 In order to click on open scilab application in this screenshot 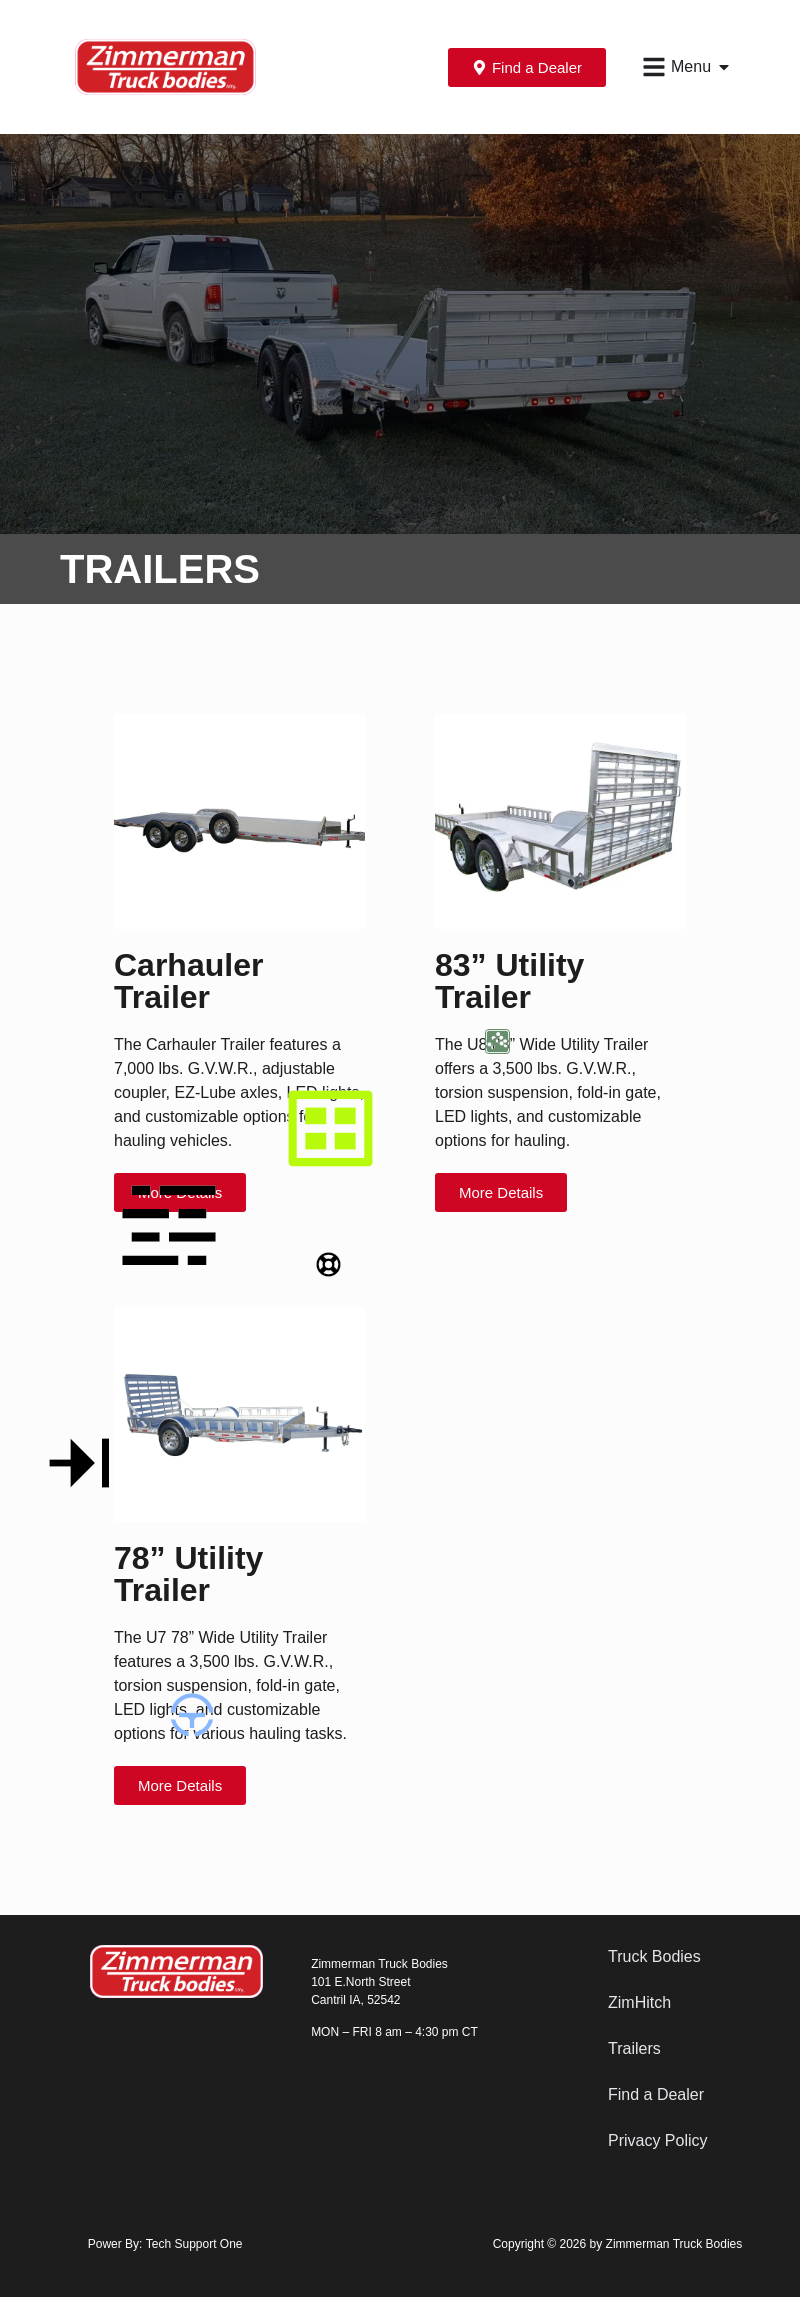, I will do `click(497, 1041)`.